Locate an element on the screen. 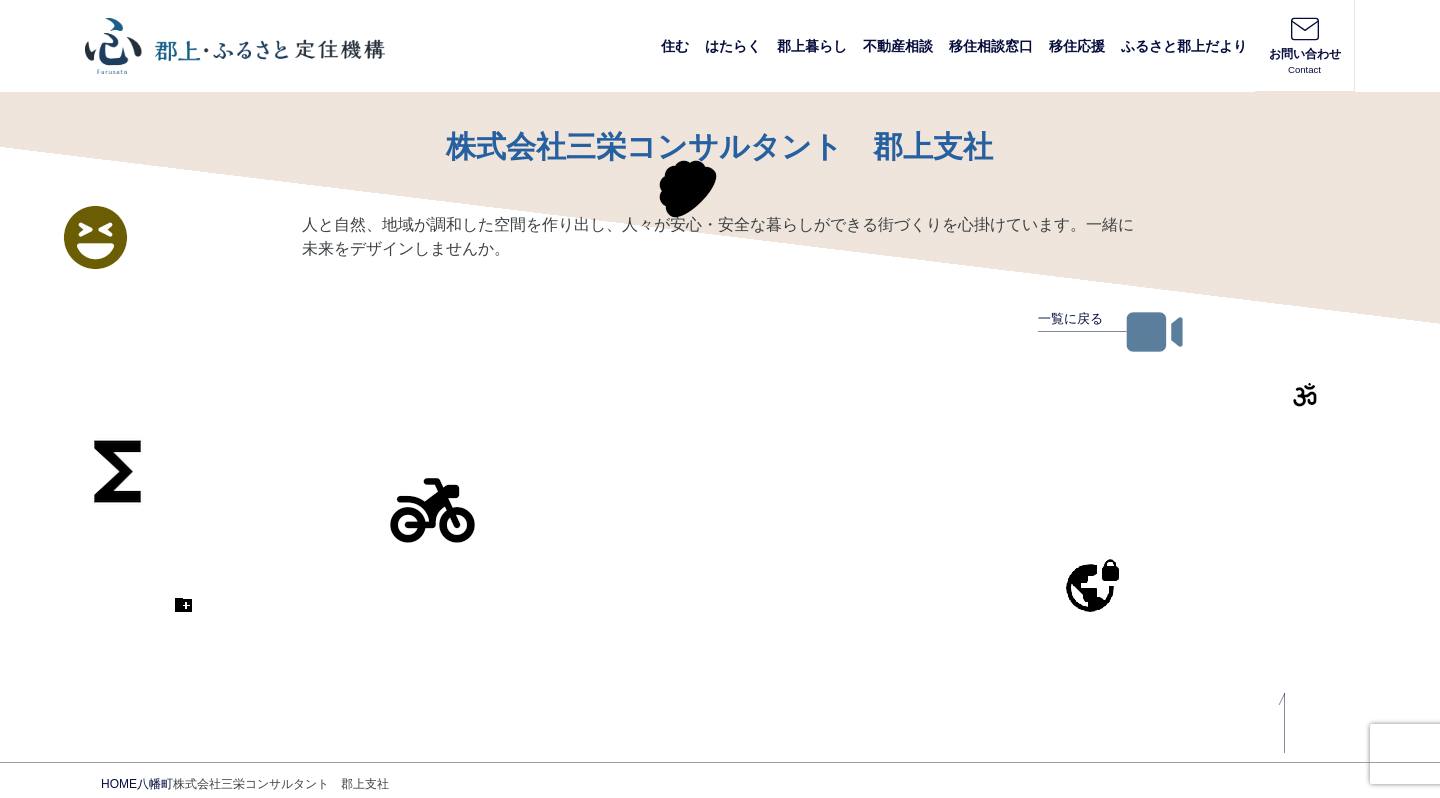 This screenshot has width=1440, height=798. select motorcycle as vehicle type is located at coordinates (432, 511).